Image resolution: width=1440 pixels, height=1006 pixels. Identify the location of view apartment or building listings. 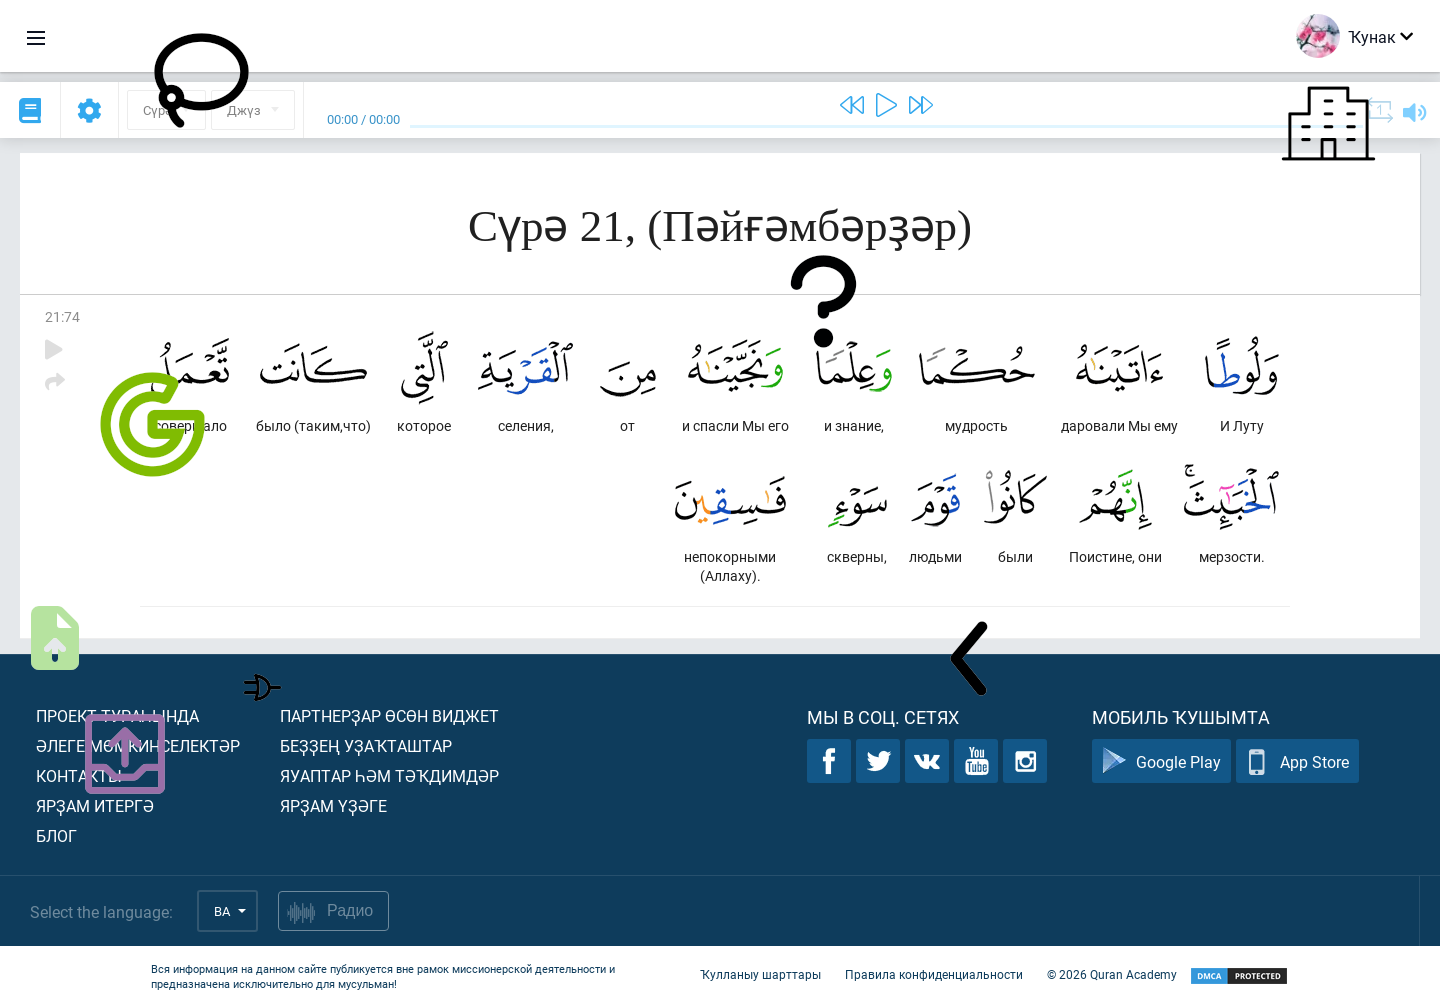
(1328, 123).